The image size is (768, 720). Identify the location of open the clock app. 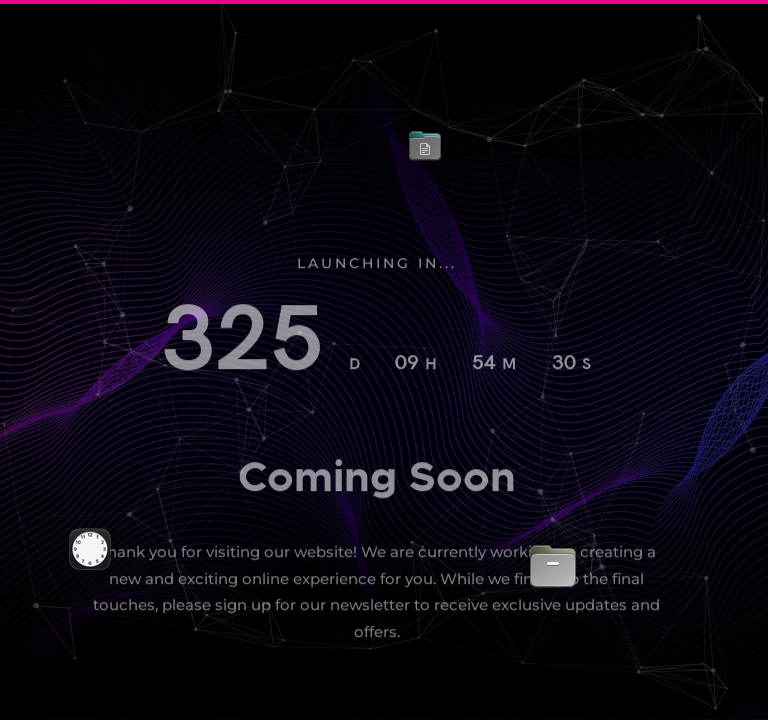
(90, 549).